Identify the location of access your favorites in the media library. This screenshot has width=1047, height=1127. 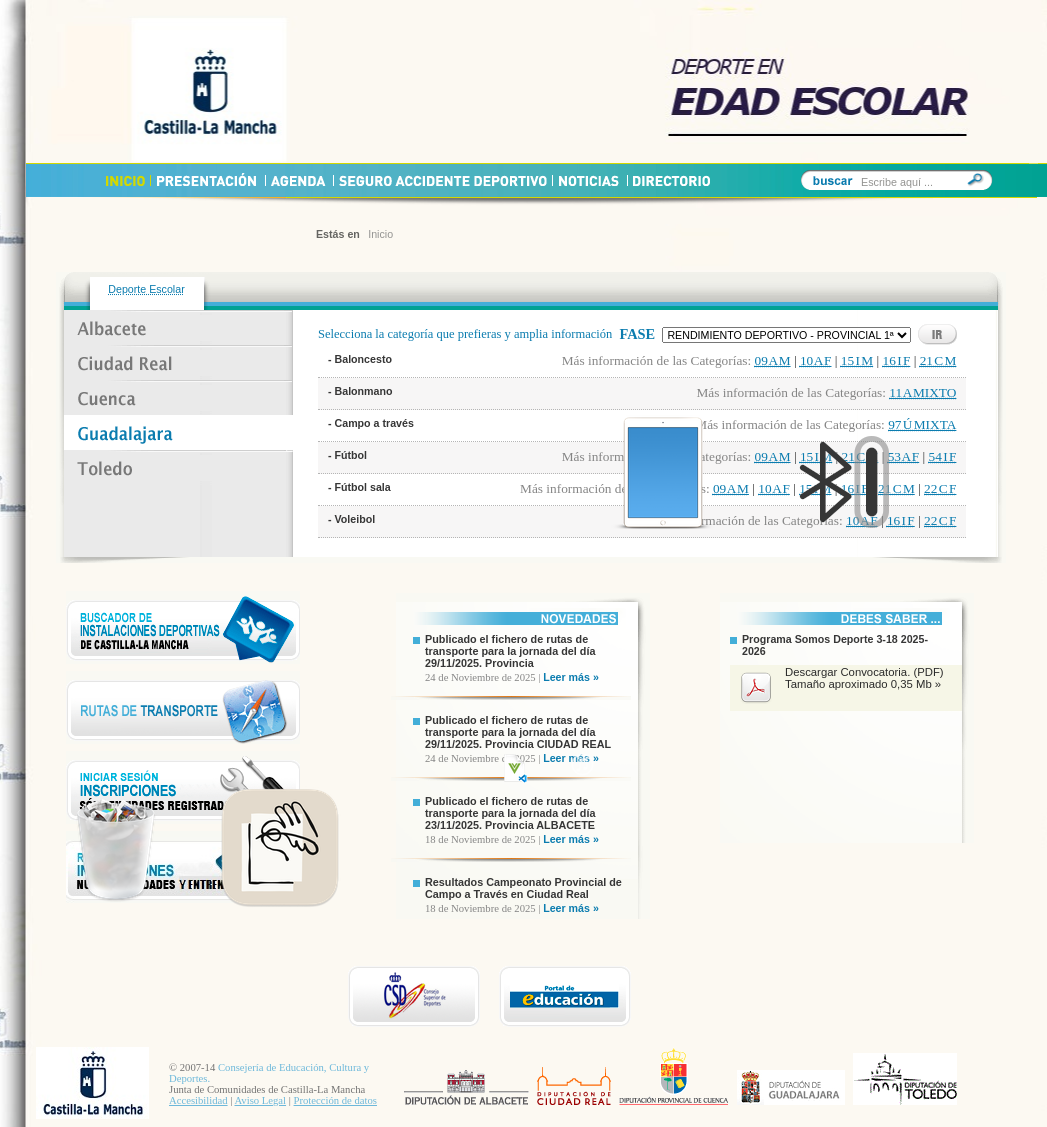
(293, 444).